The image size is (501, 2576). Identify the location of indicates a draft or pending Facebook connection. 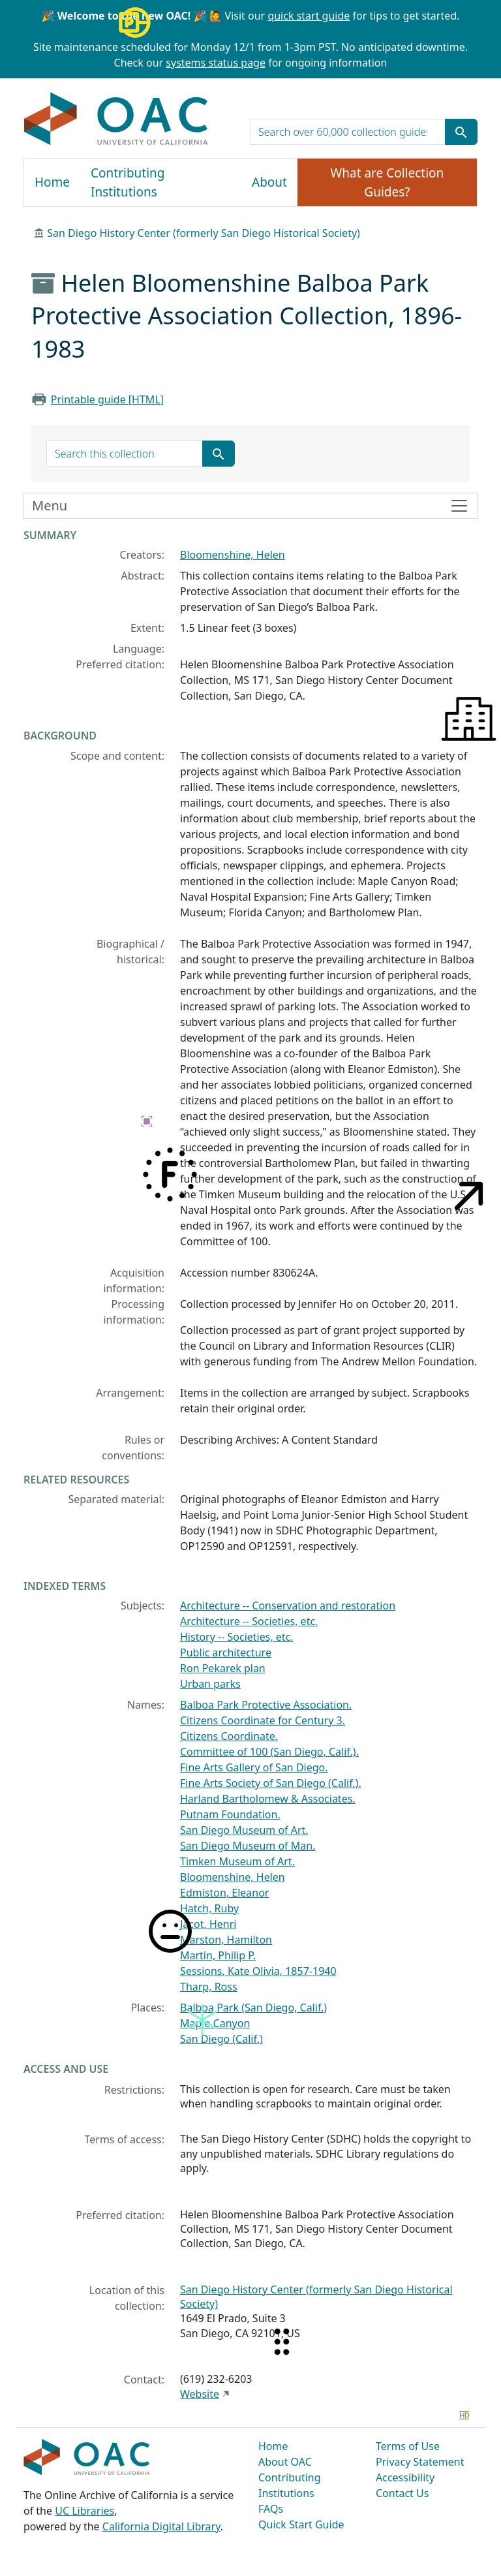
(170, 1174).